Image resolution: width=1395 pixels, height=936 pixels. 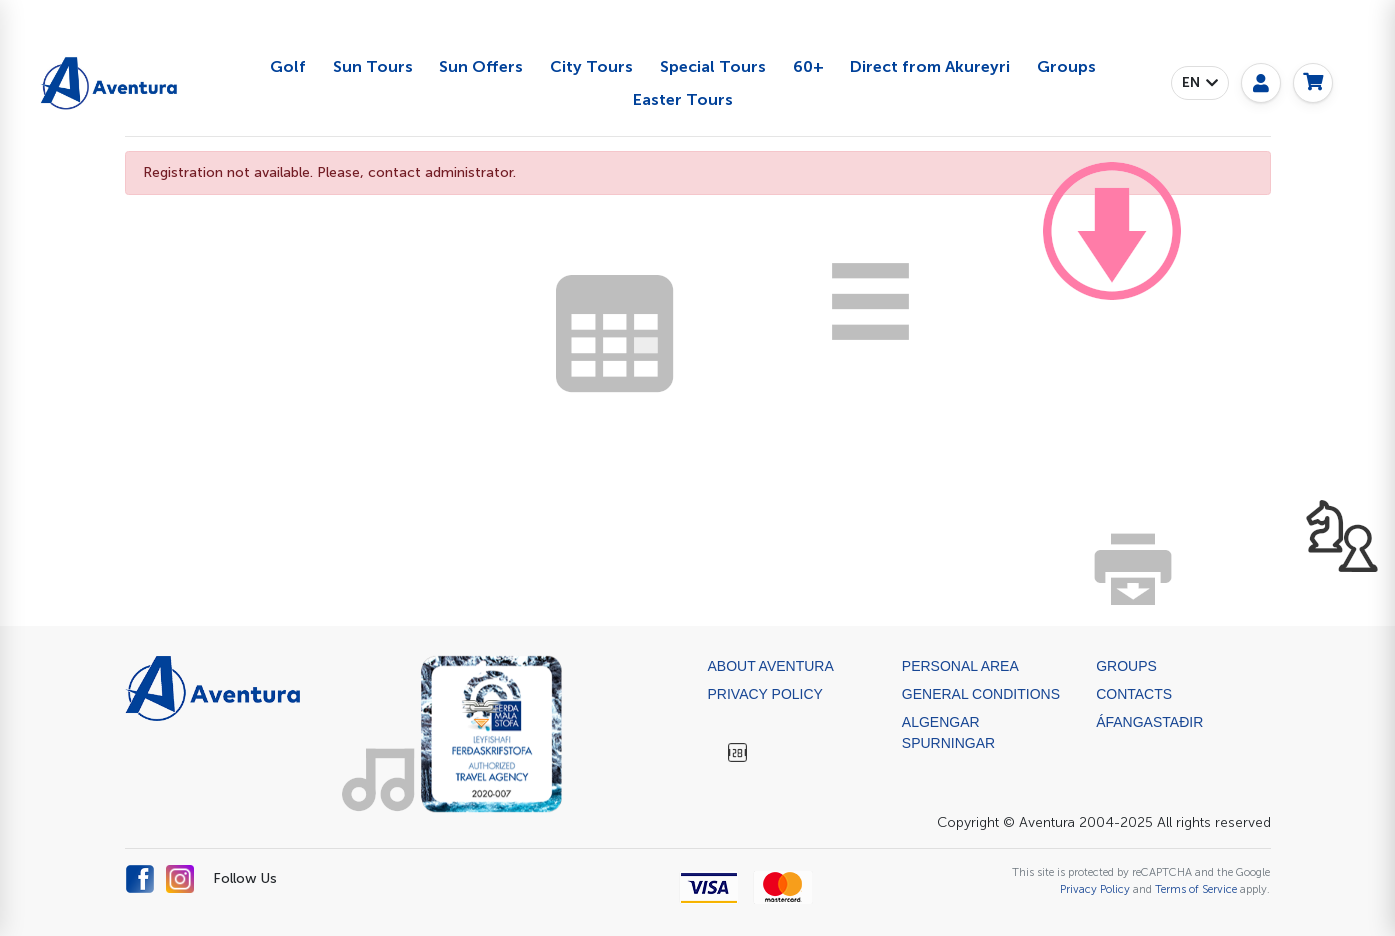 I want to click on indicates a calendar file type, so click(x=618, y=337).